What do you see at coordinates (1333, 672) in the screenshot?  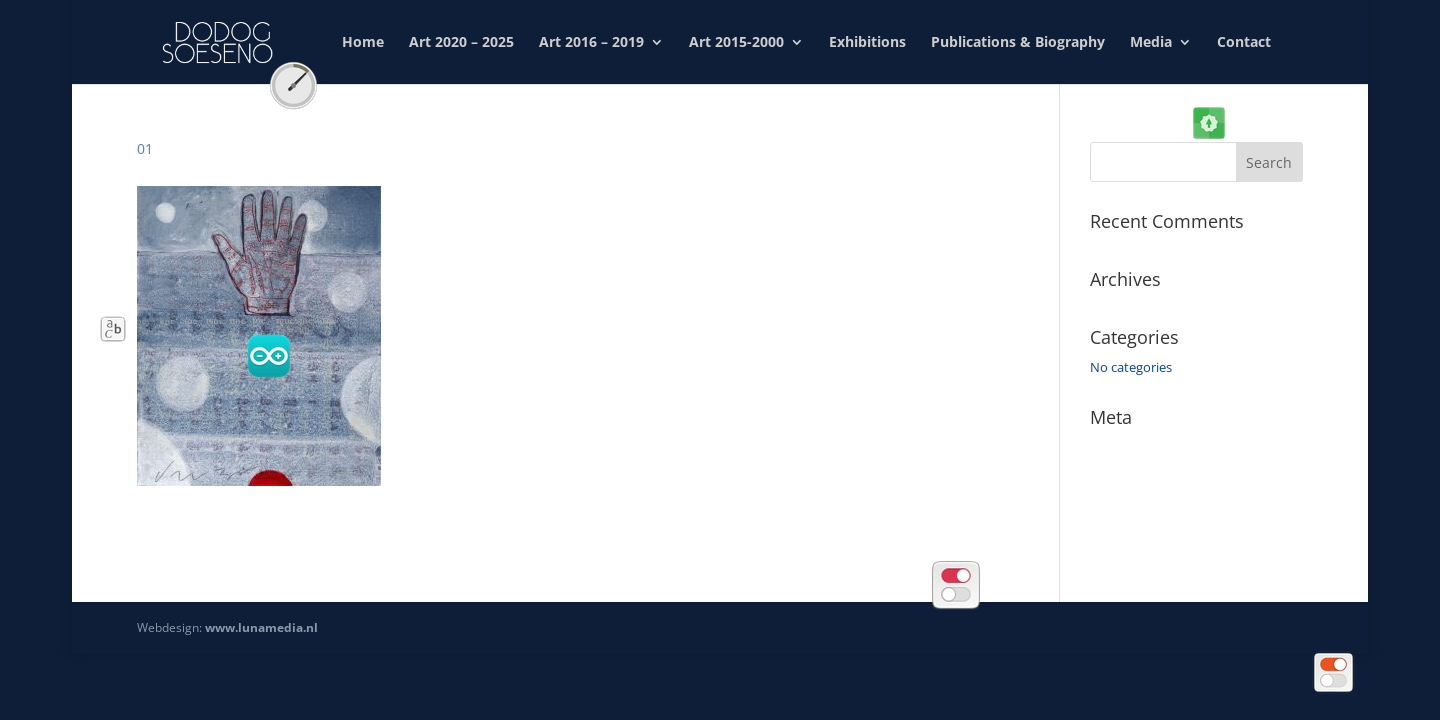 I see `open gnome tweaks settings` at bounding box center [1333, 672].